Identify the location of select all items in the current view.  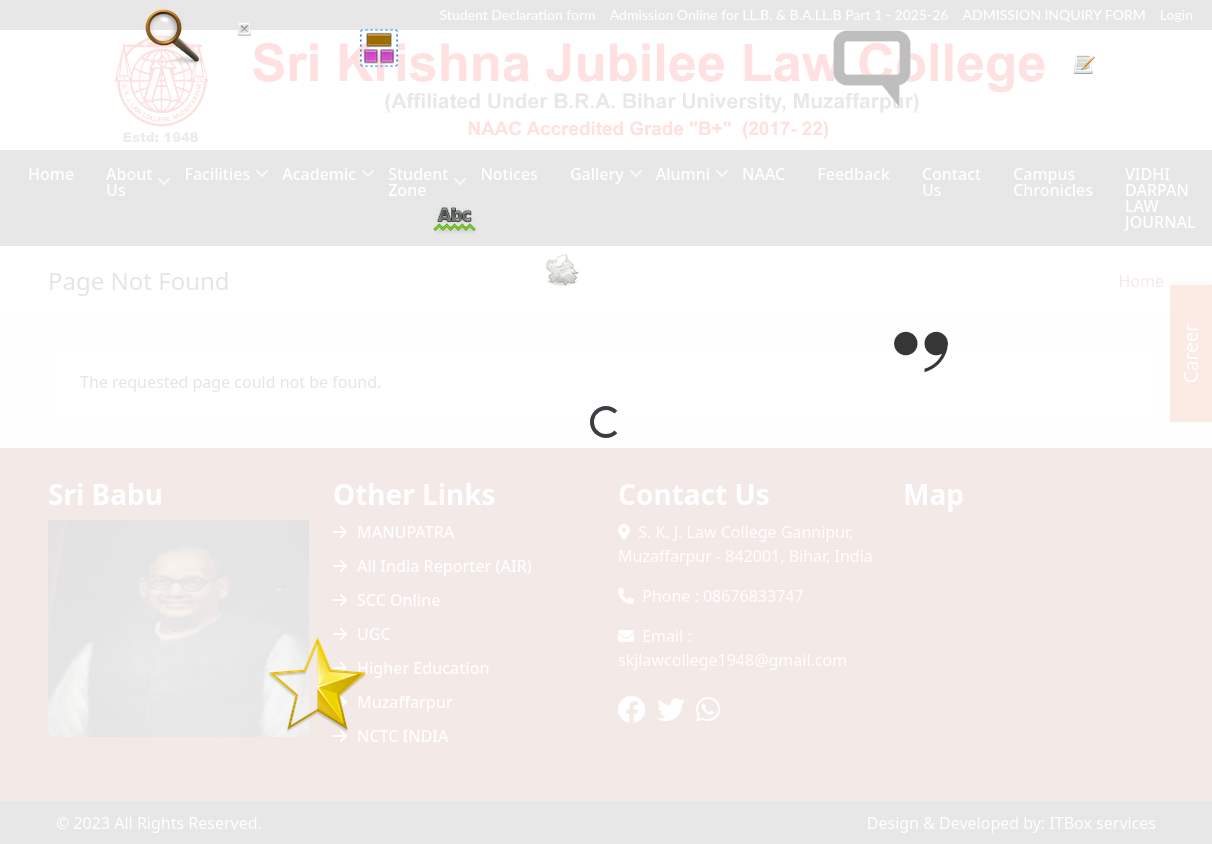
(379, 48).